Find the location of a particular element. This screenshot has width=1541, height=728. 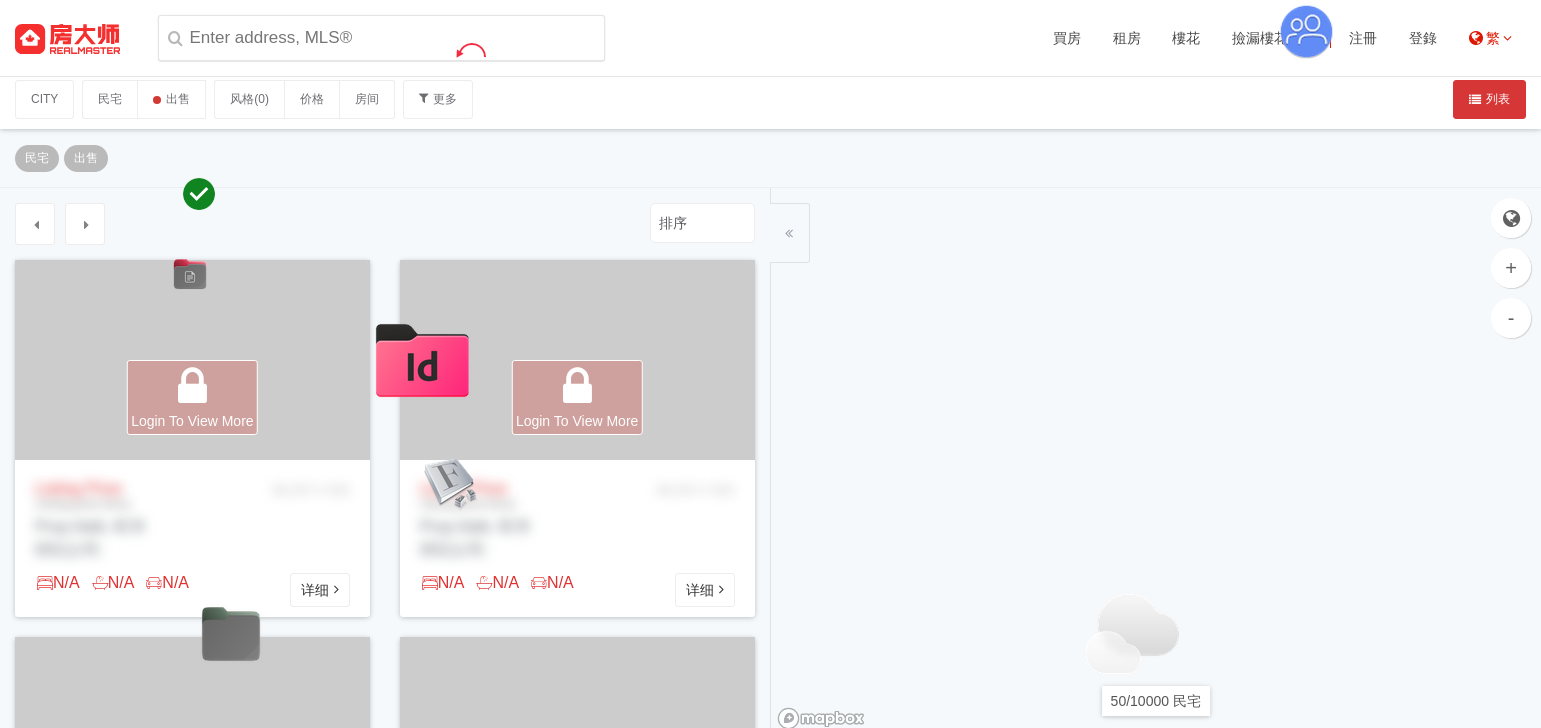

folder containing adobe indesign project files is located at coordinates (422, 363).